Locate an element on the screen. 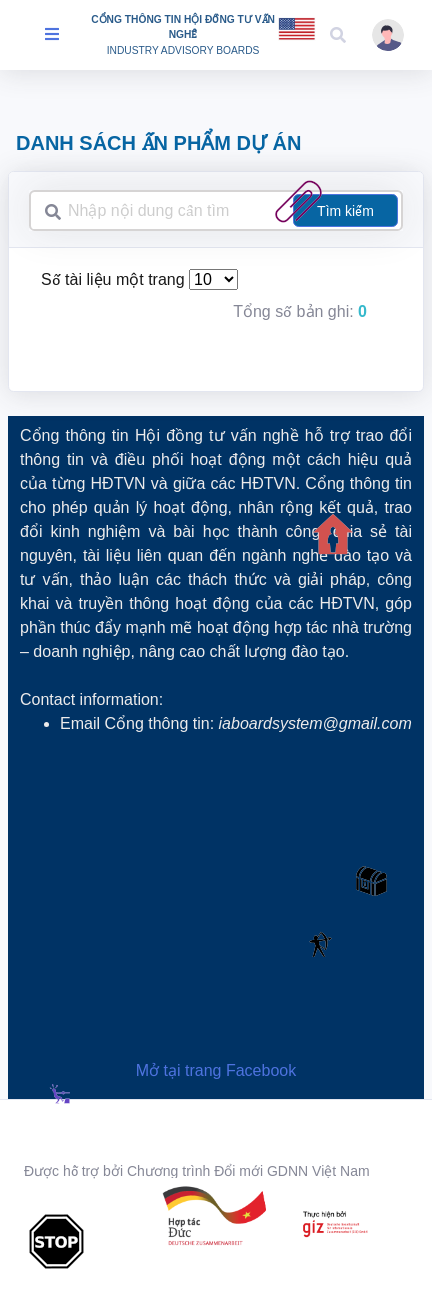  a locked or secured inventory chest is located at coordinates (371, 881).